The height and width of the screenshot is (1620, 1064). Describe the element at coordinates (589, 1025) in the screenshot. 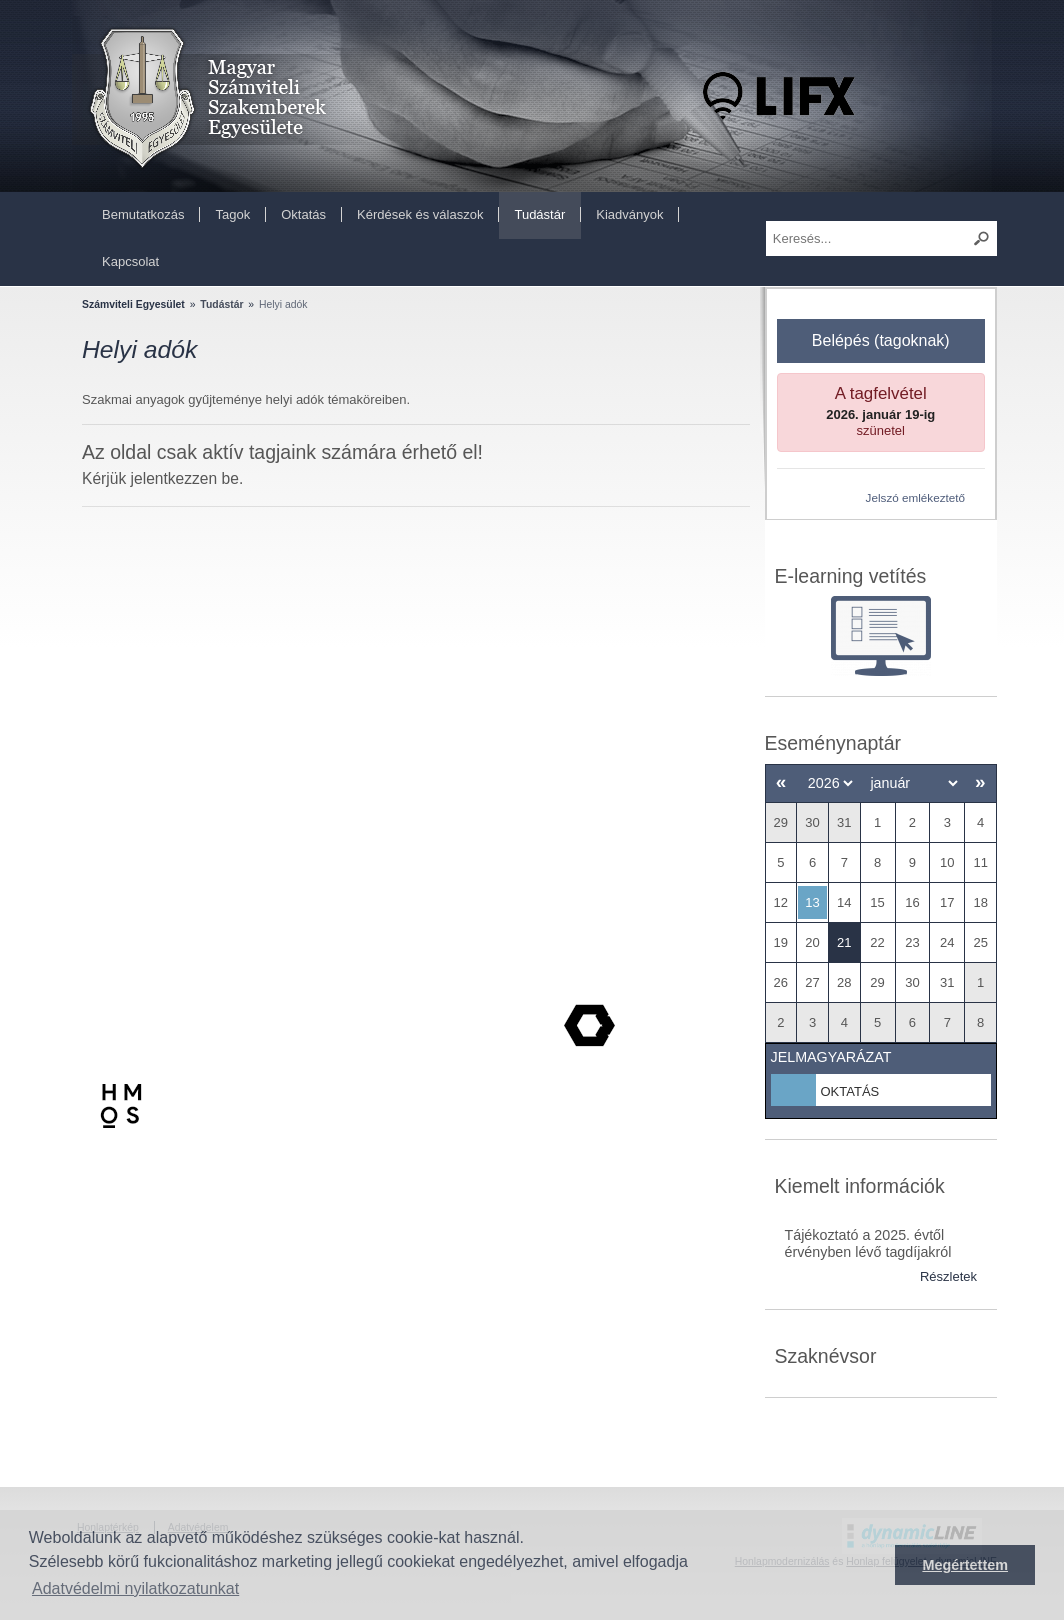

I see `webcomponents.org logo` at that location.